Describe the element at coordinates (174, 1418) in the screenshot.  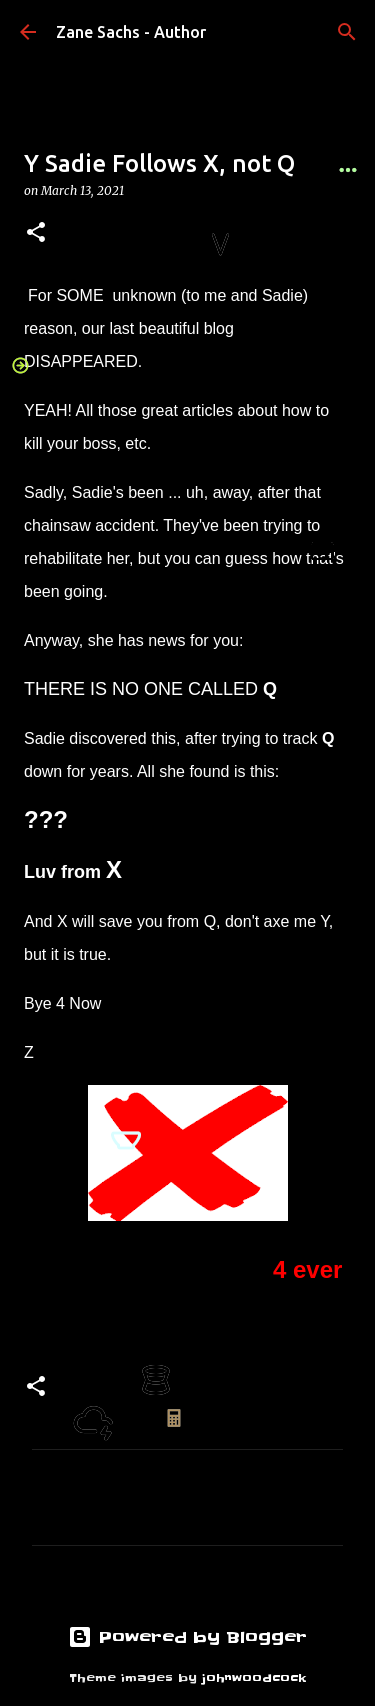
I see `open the calculator app` at that location.